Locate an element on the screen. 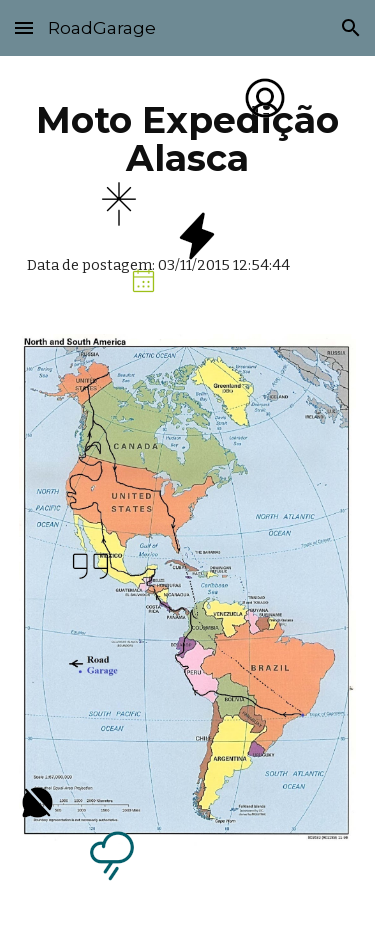 This screenshot has height=934, width=375. mute or disable chat notifications is located at coordinates (37, 802).